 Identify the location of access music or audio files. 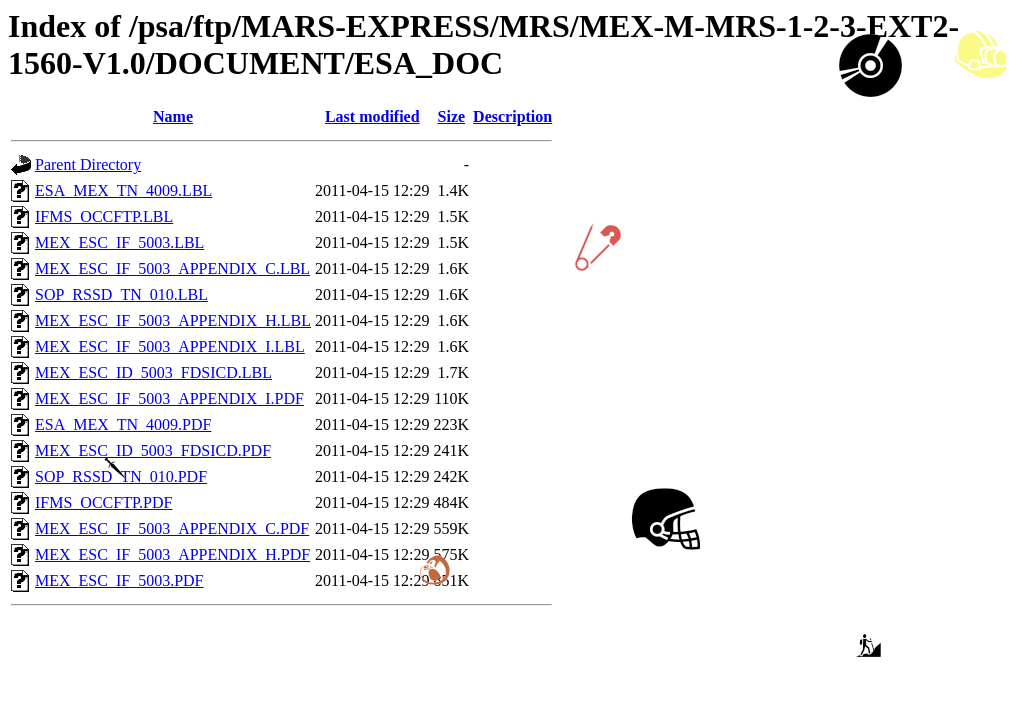
(870, 65).